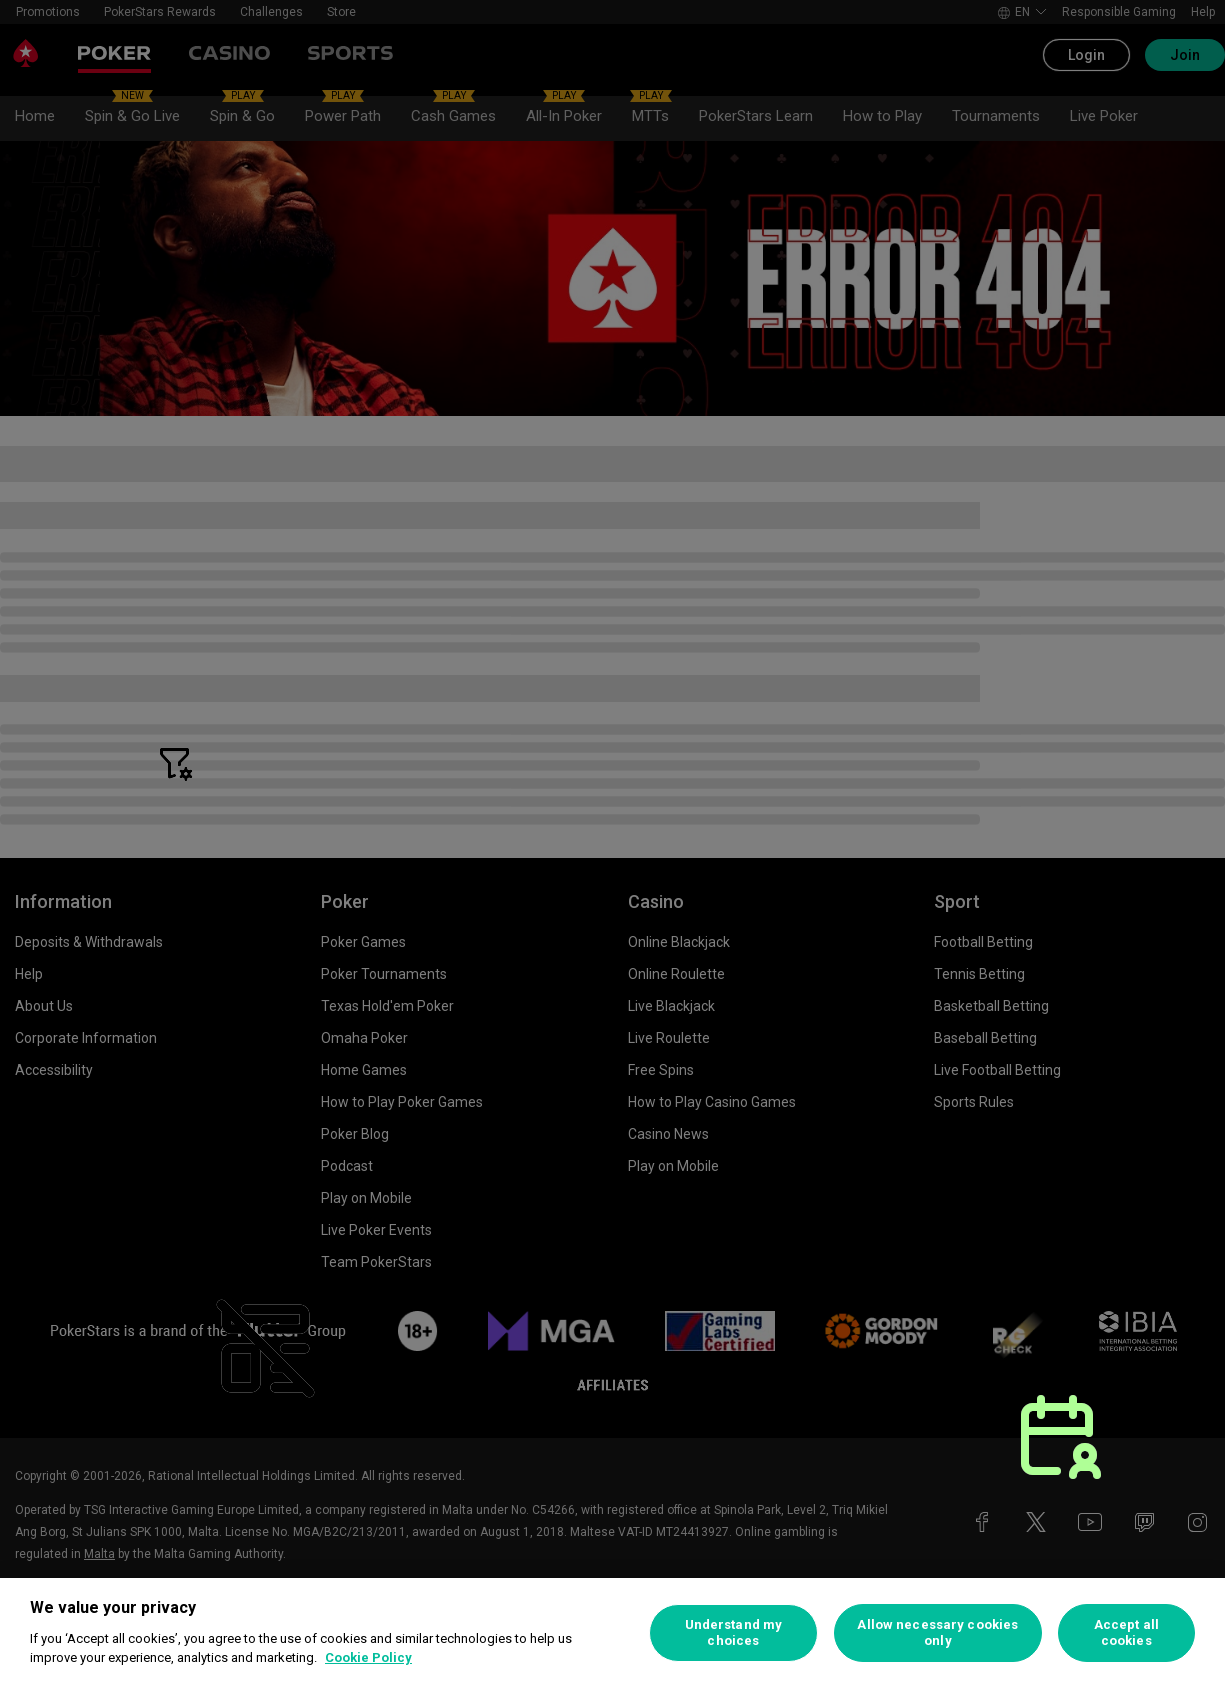 The image size is (1225, 1688). What do you see at coordinates (174, 762) in the screenshot?
I see `configure filter settings` at bounding box center [174, 762].